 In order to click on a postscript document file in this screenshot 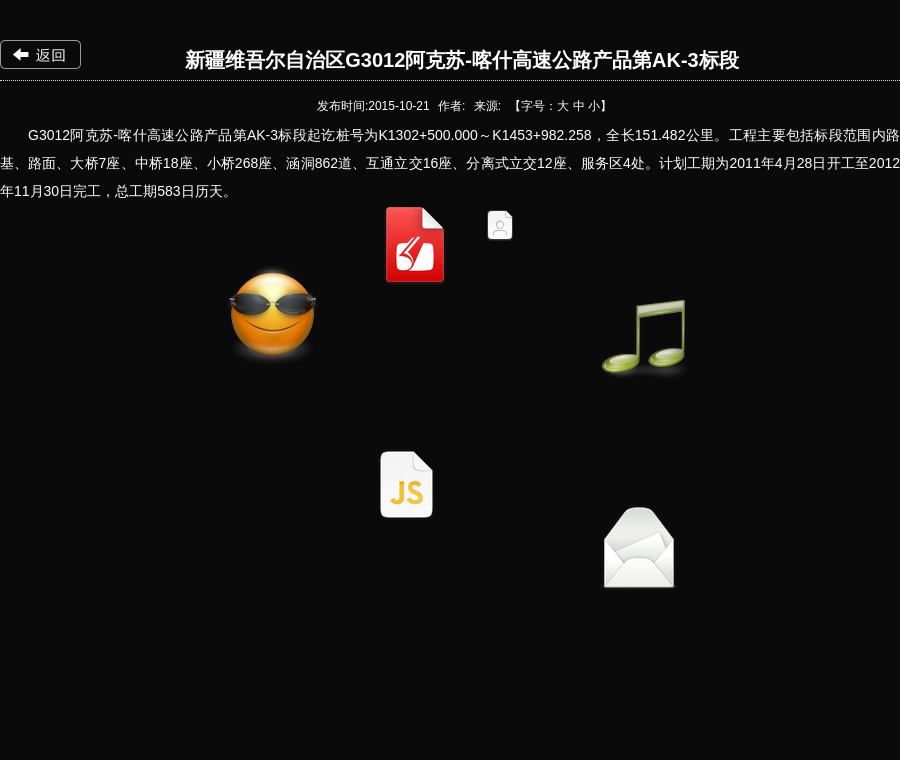, I will do `click(415, 246)`.